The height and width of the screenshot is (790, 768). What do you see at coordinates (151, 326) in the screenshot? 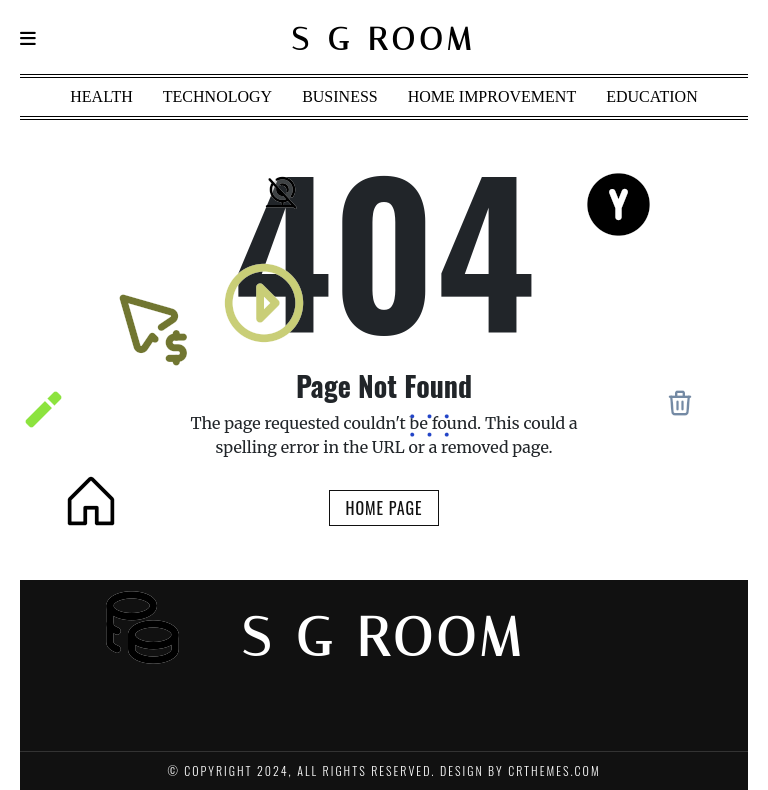
I see `pay-per-click advertising or cost tracking` at bounding box center [151, 326].